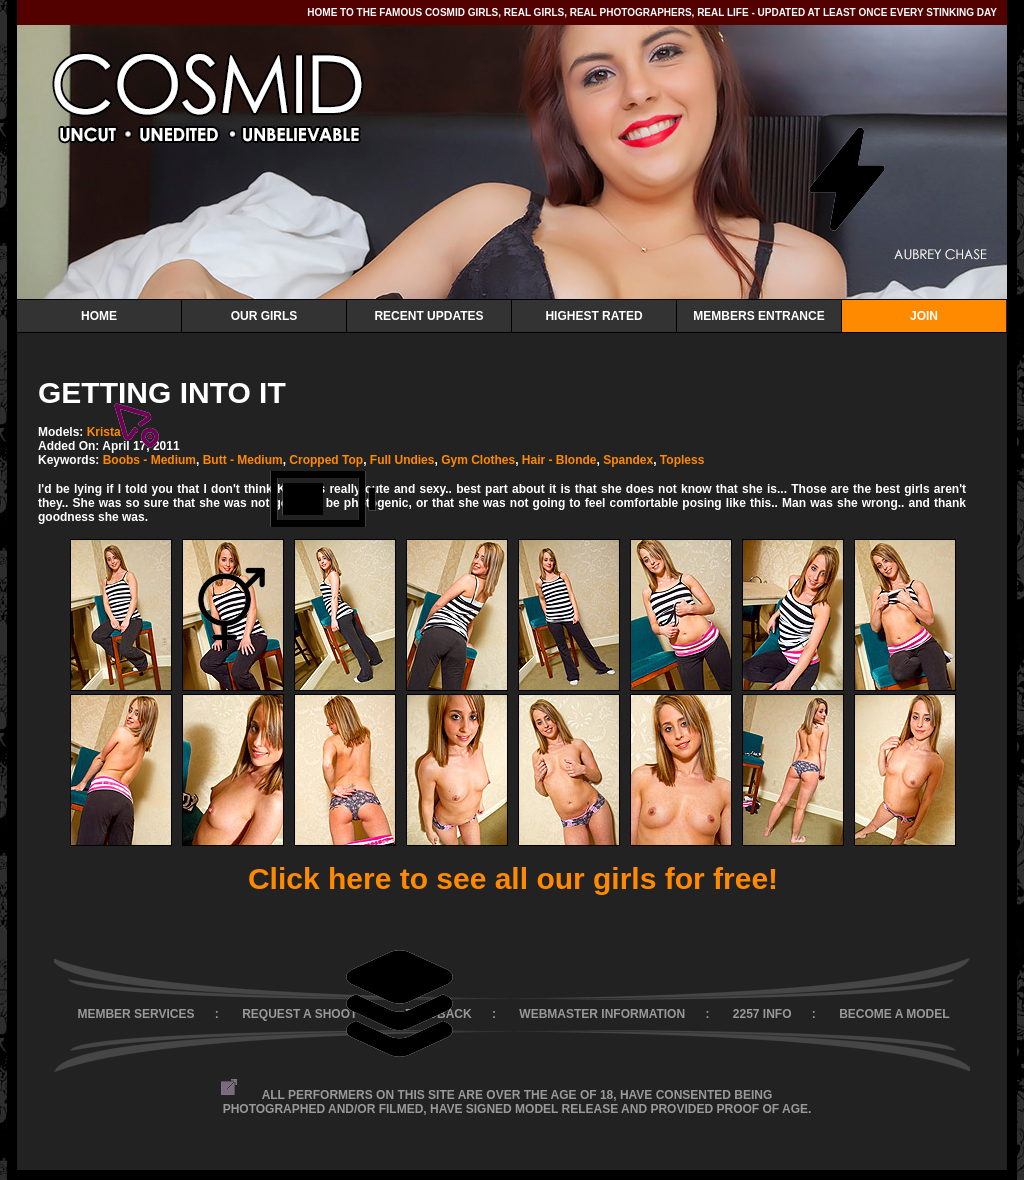 The width and height of the screenshot is (1024, 1180). I want to click on toggle flash on for camera, so click(847, 179).